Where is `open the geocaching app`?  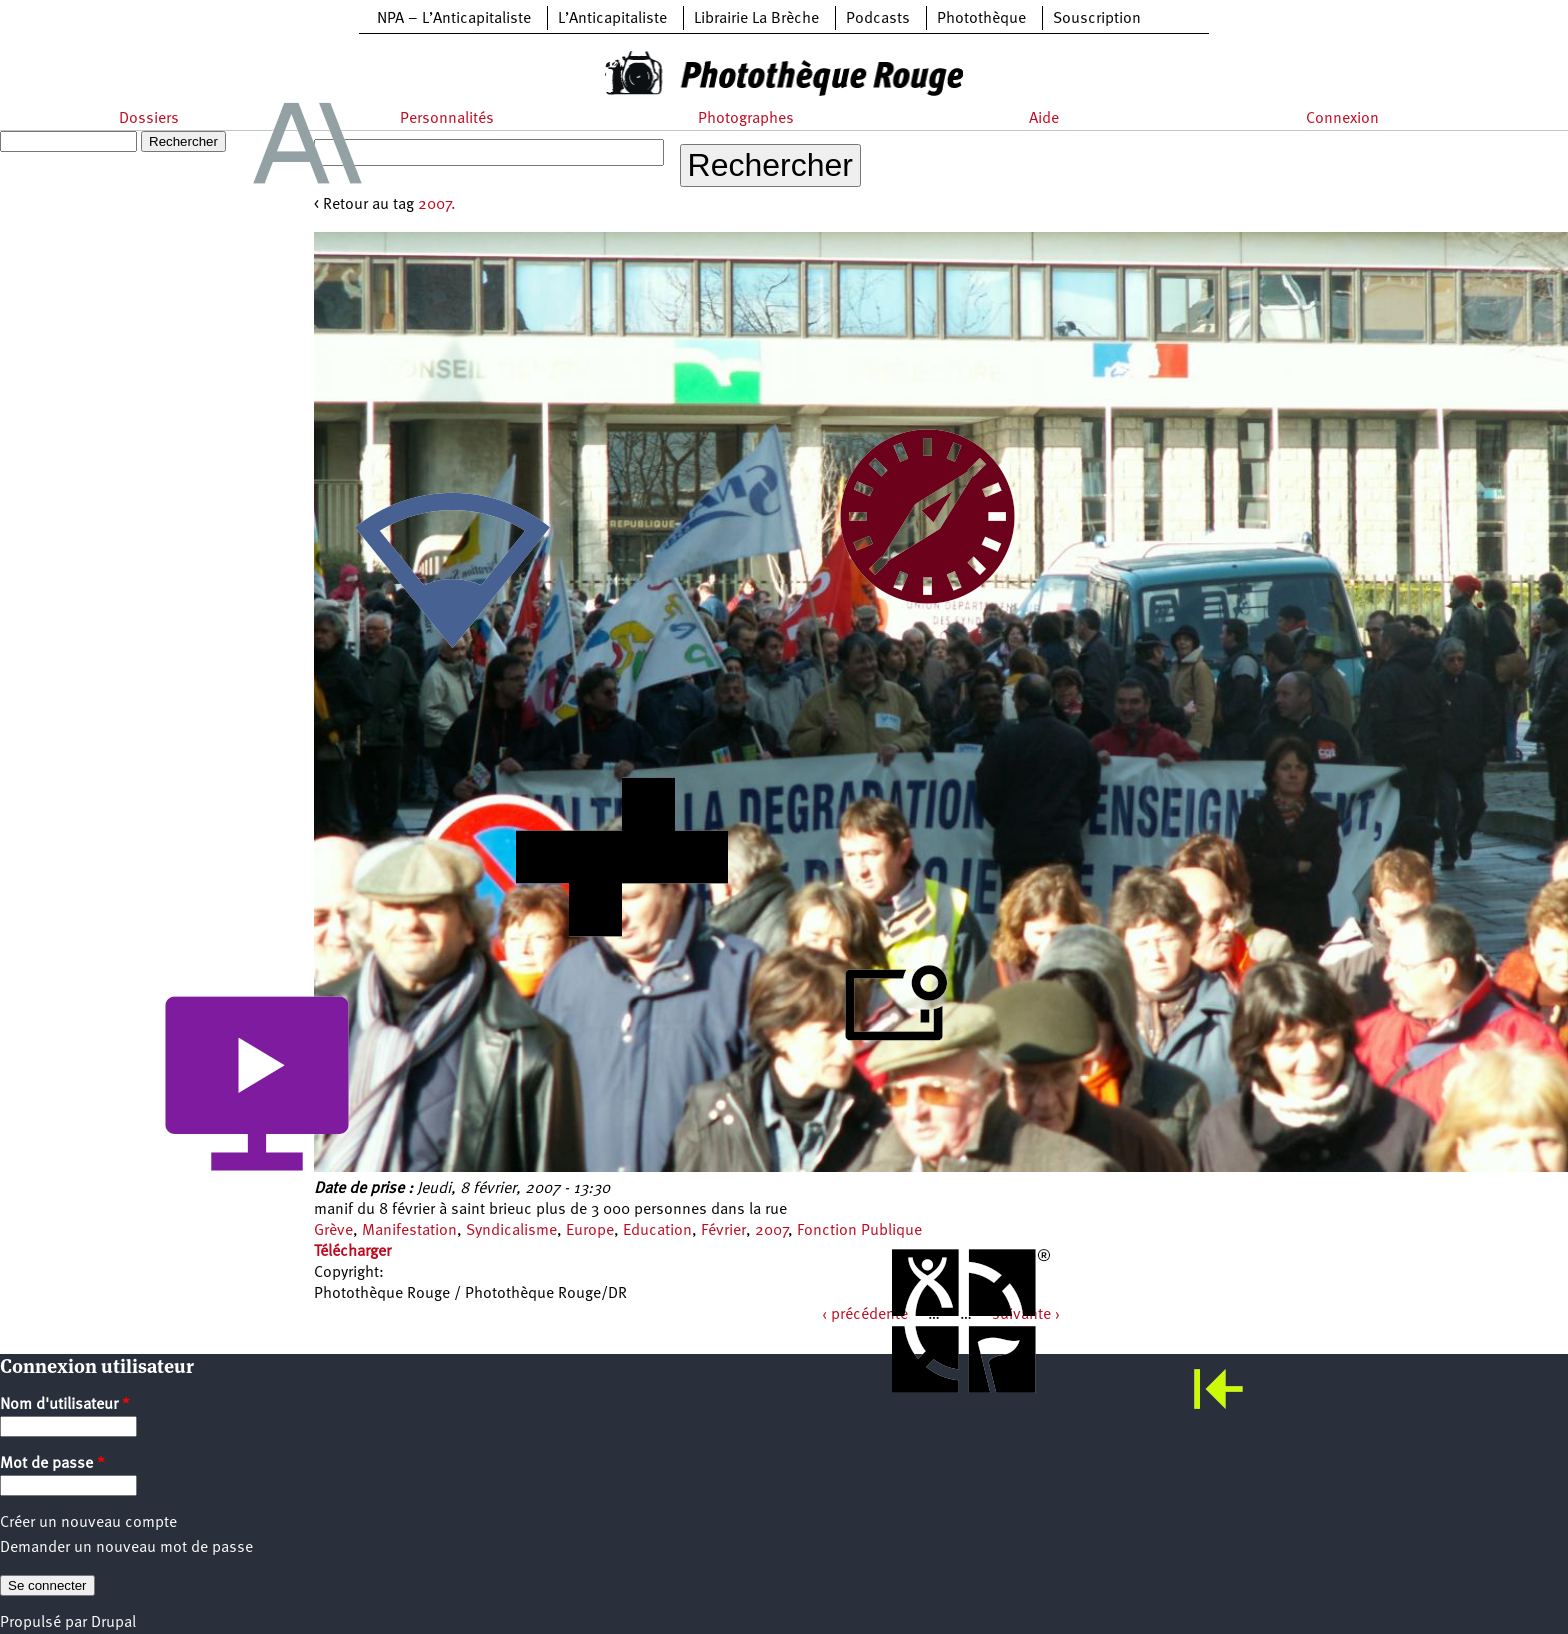
open the geocaching app is located at coordinates (971, 1321).